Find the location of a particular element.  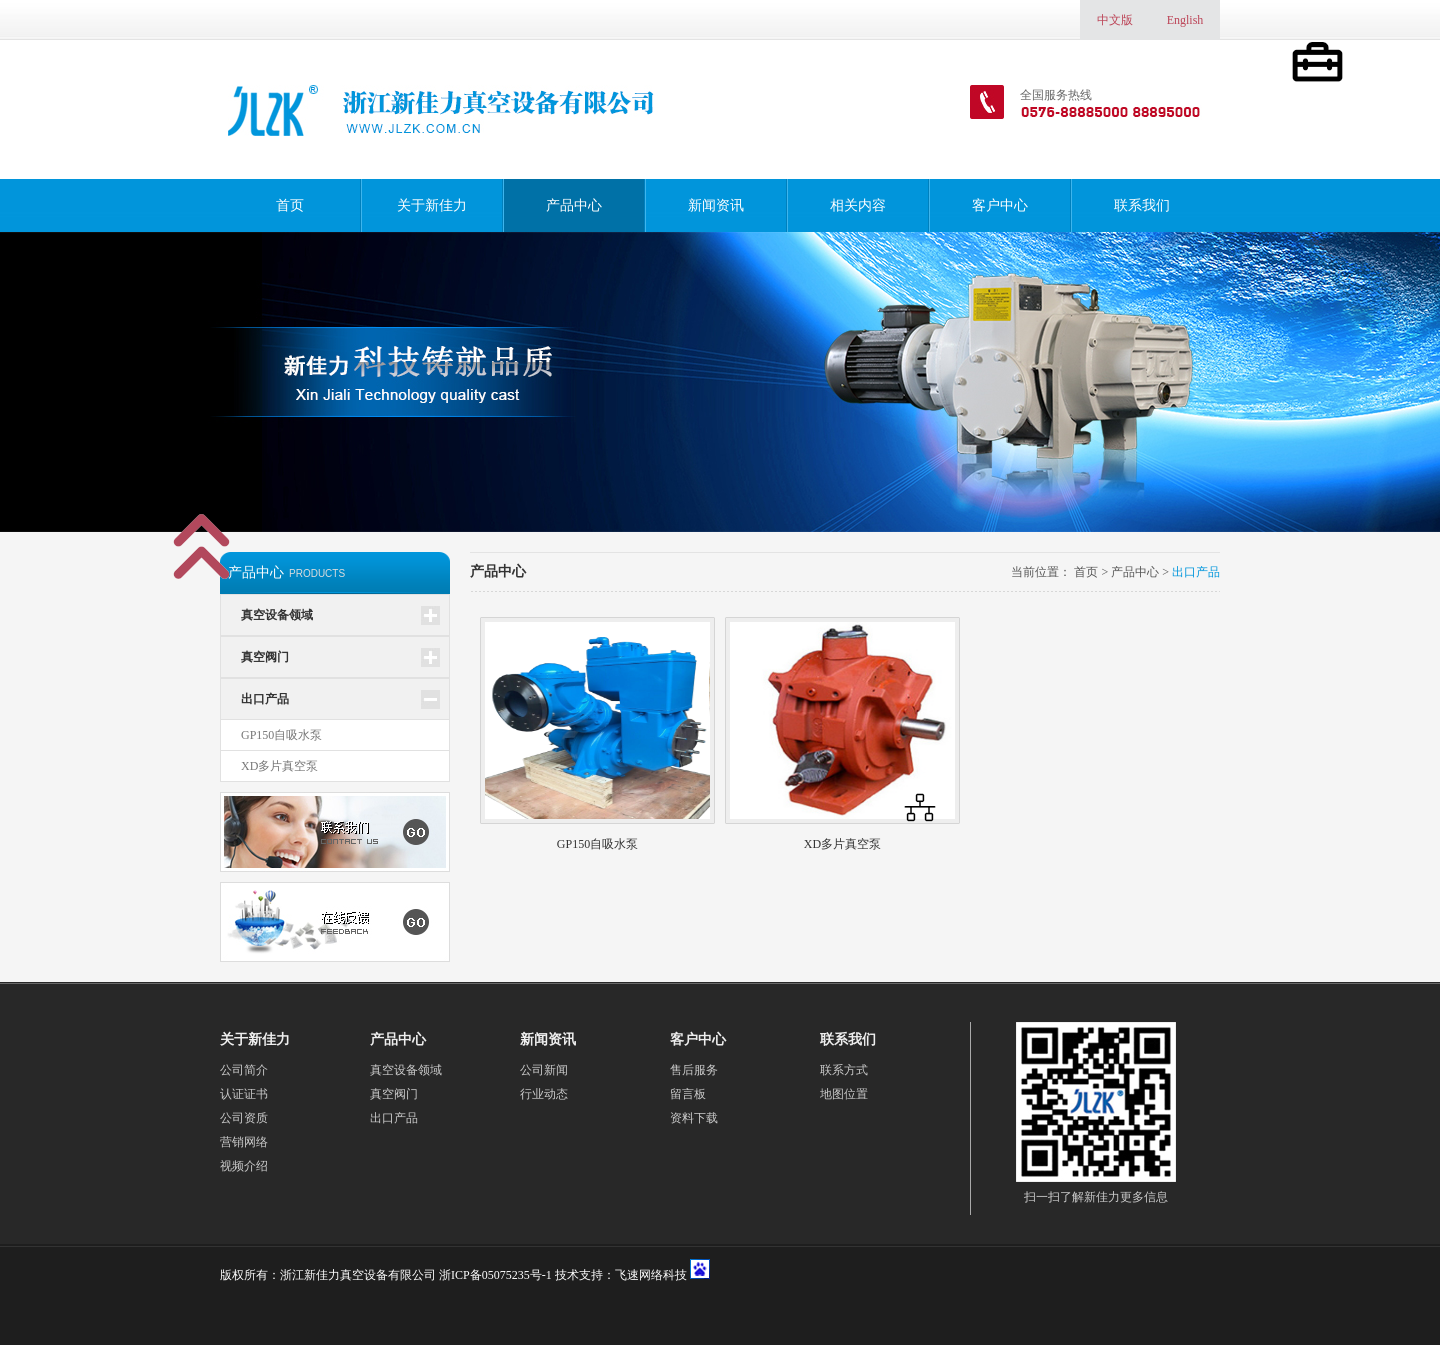

access tools and utilities is located at coordinates (1317, 63).